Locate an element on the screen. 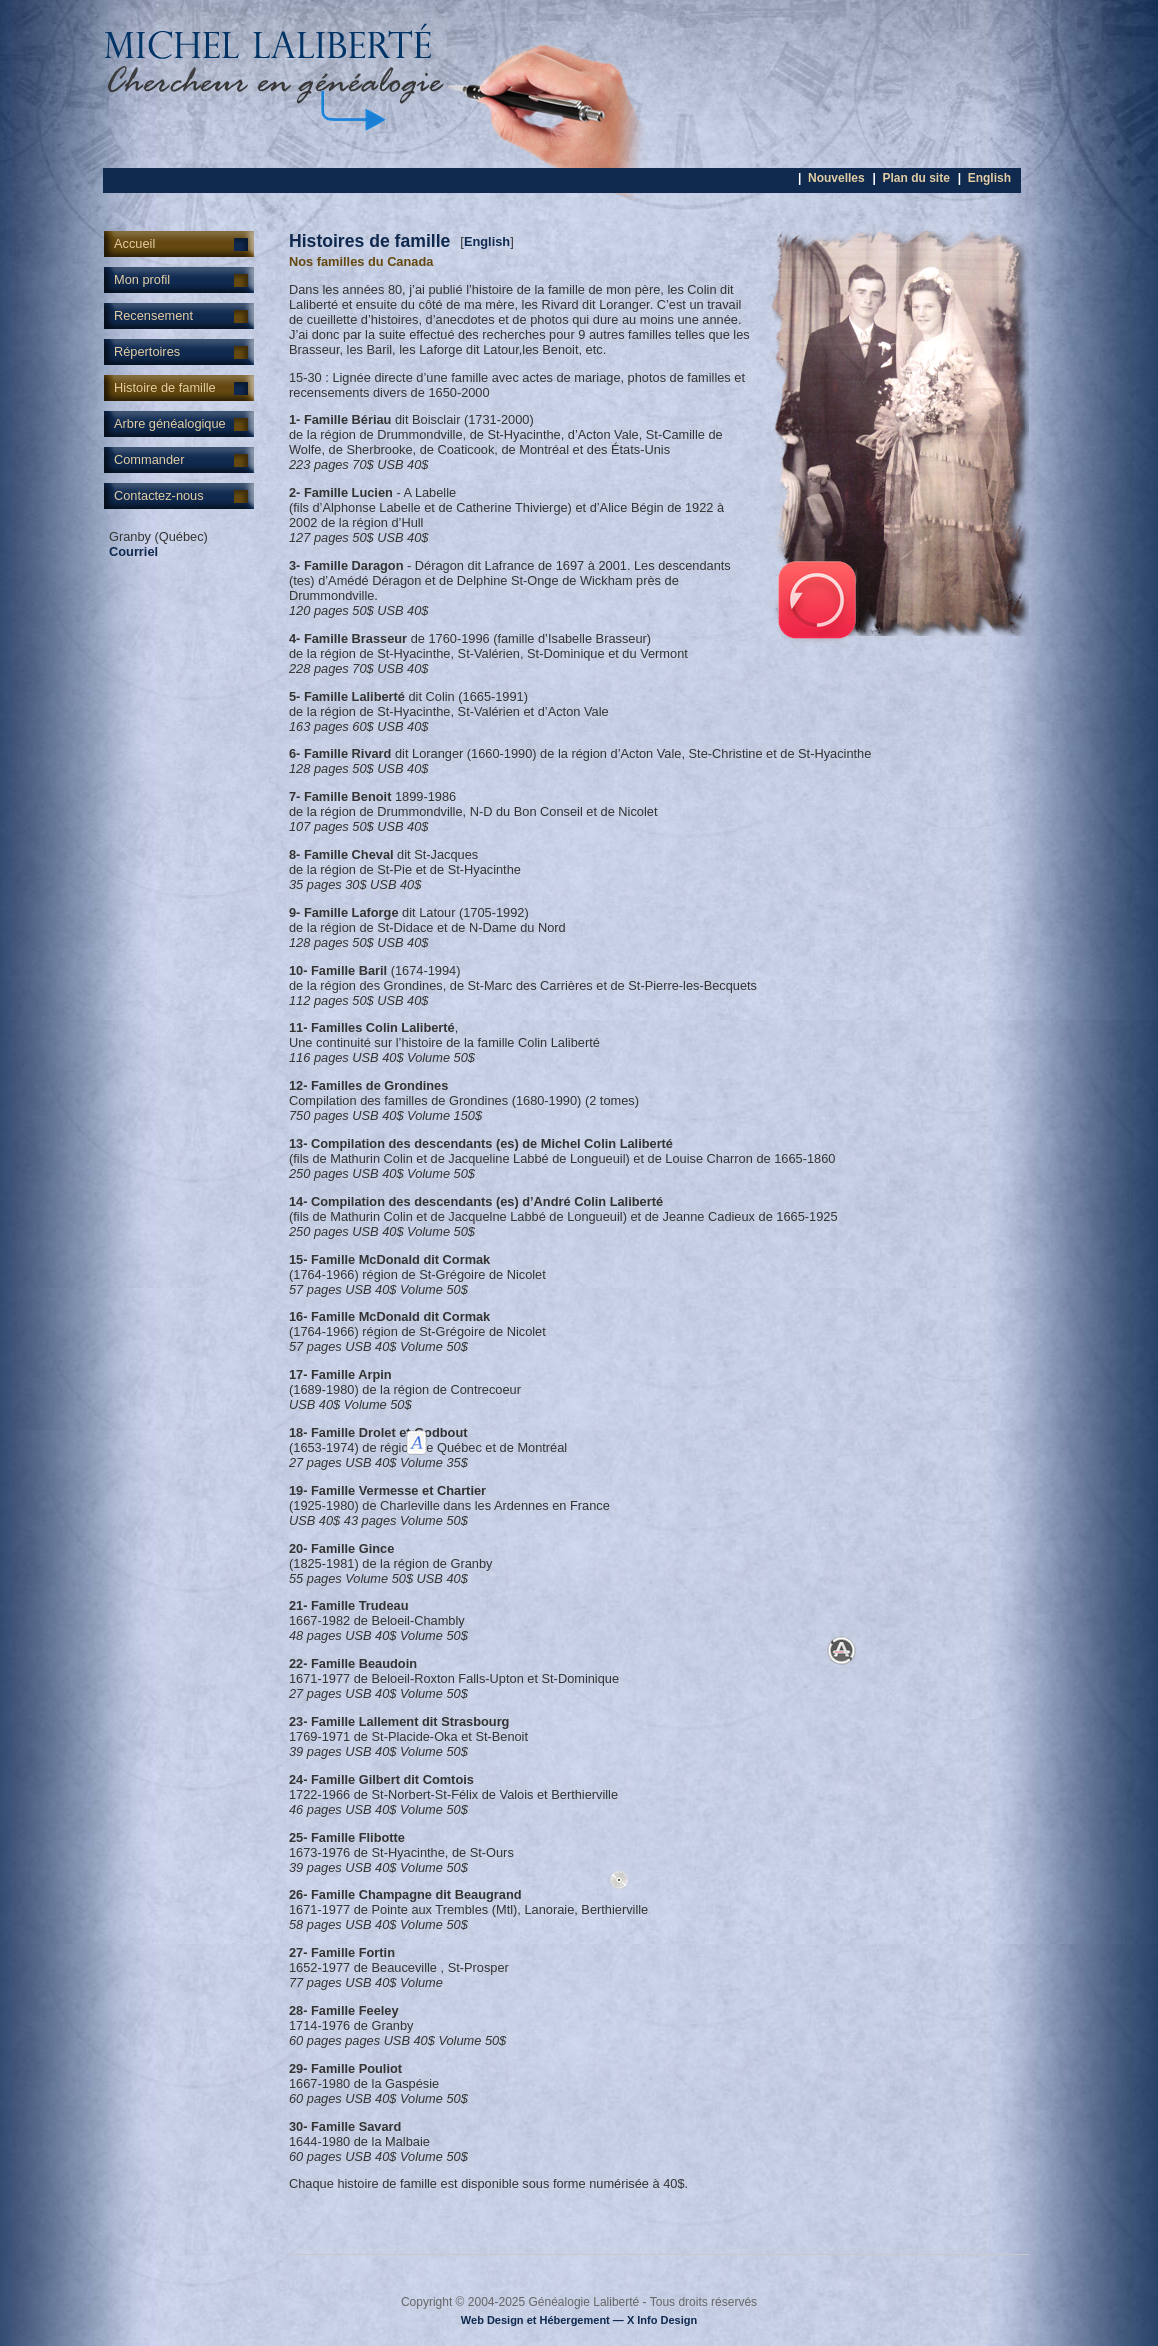  an OpenType font file is located at coordinates (416, 1442).